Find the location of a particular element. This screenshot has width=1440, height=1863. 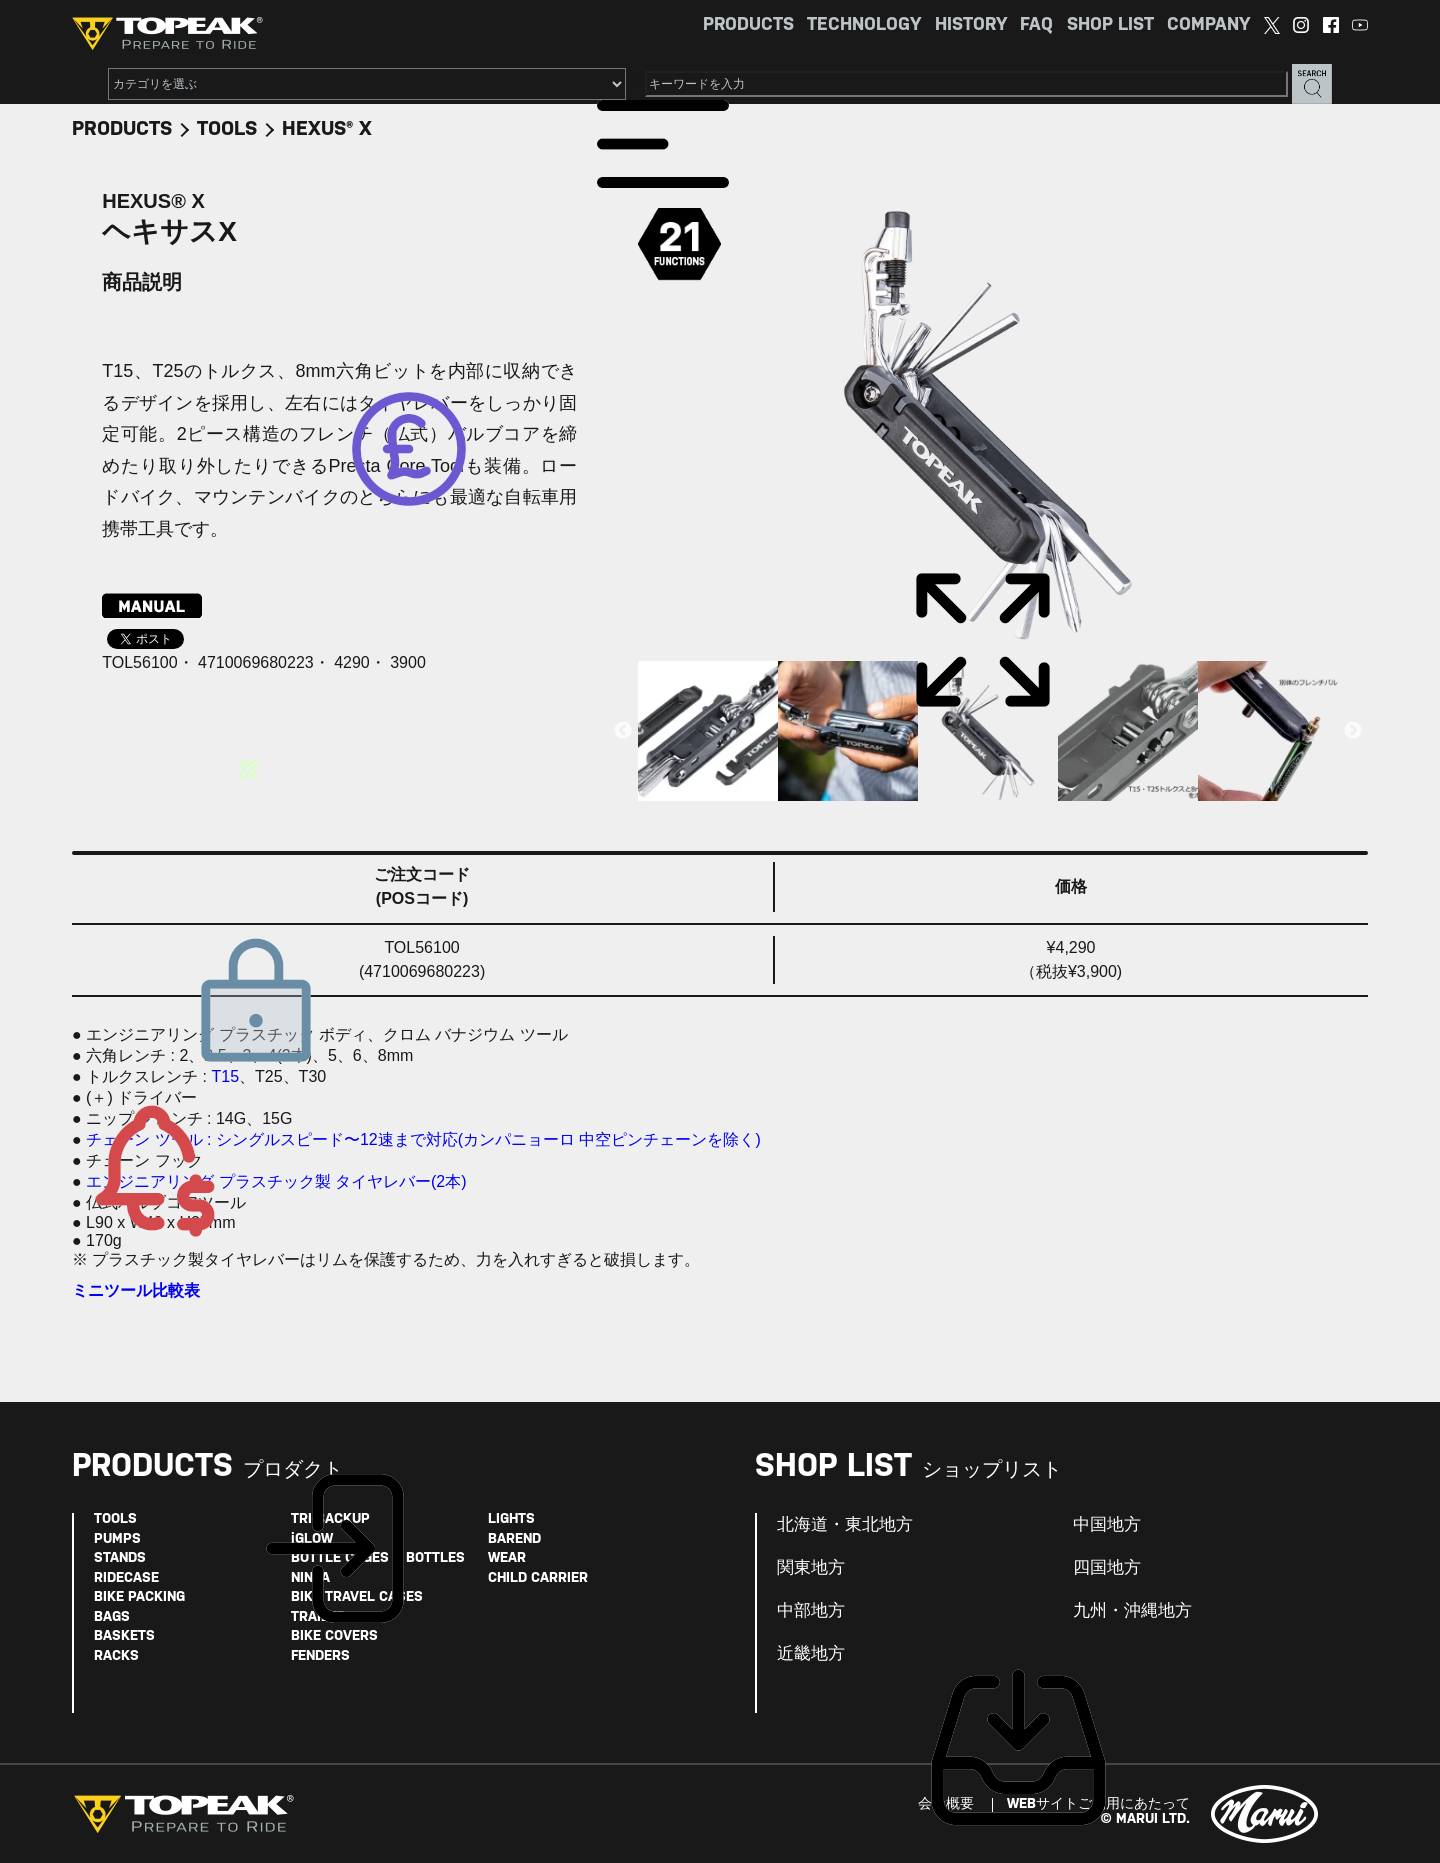

expand to fullscreen mode is located at coordinates (983, 640).